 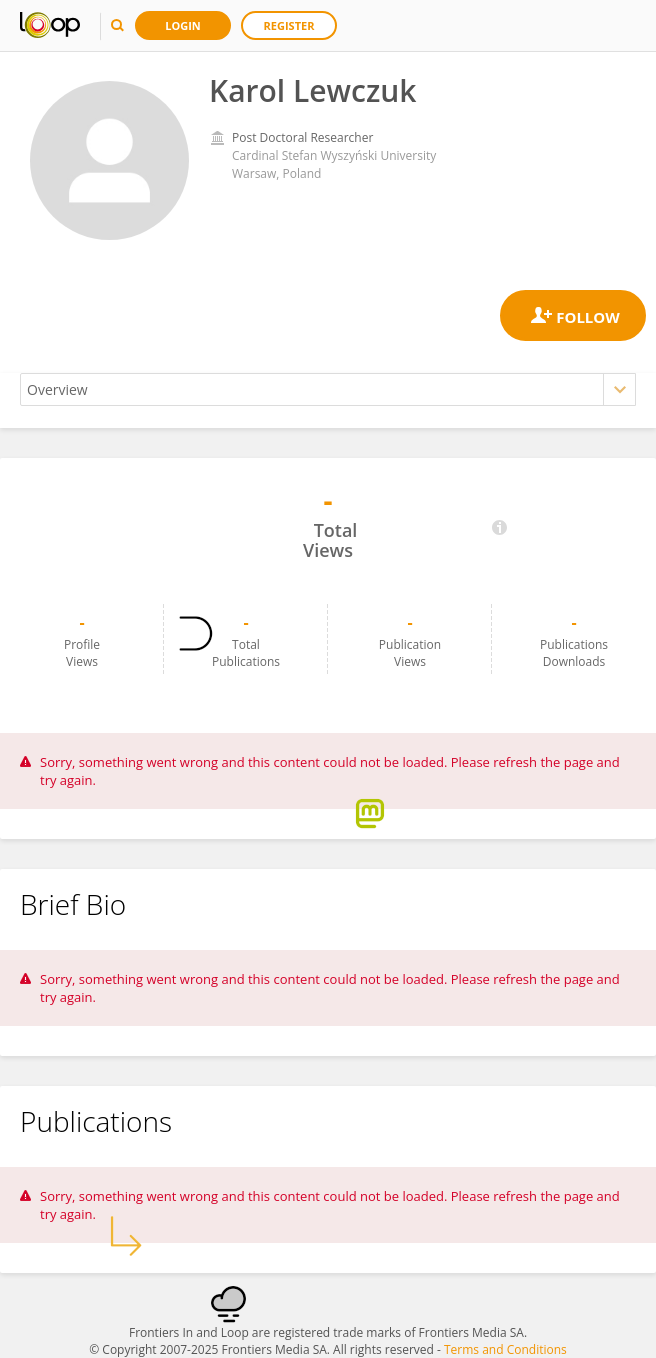 I want to click on reply to a message or comment, so click(x=123, y=1236).